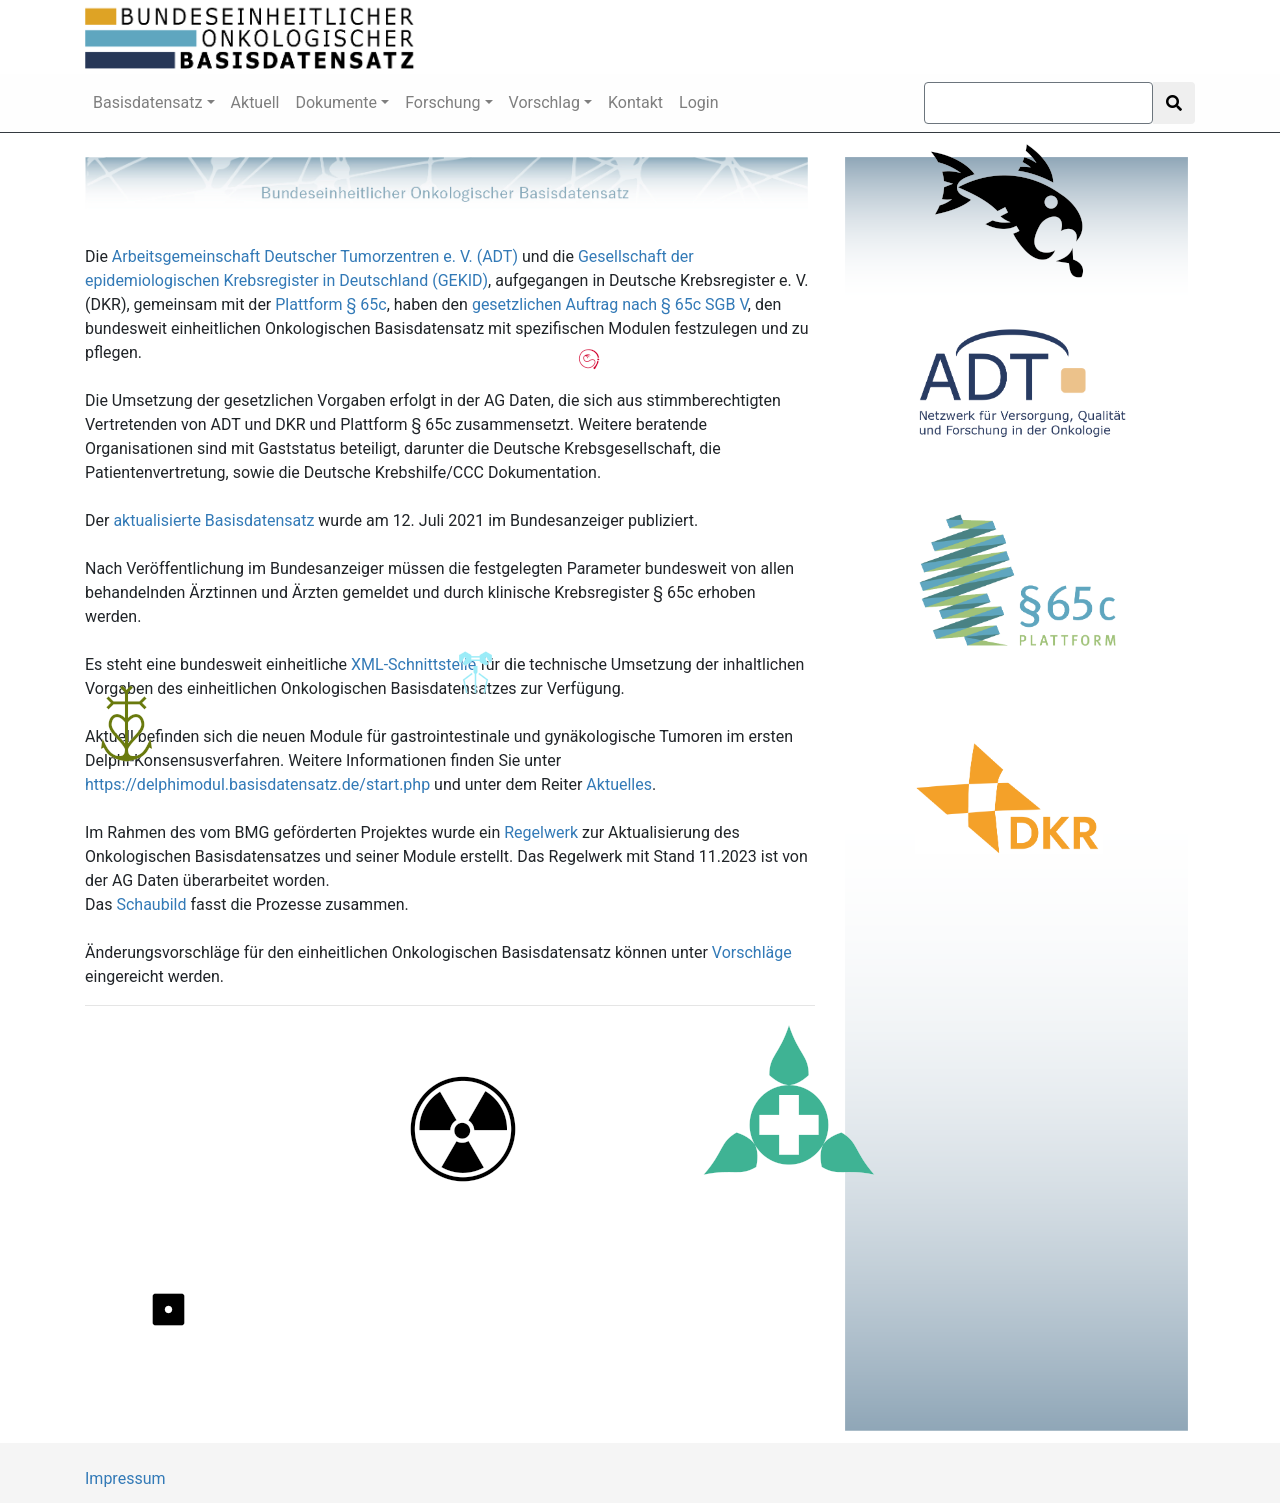  What do you see at coordinates (1007, 203) in the screenshot?
I see `indicates predator-prey relationship in a game` at bounding box center [1007, 203].